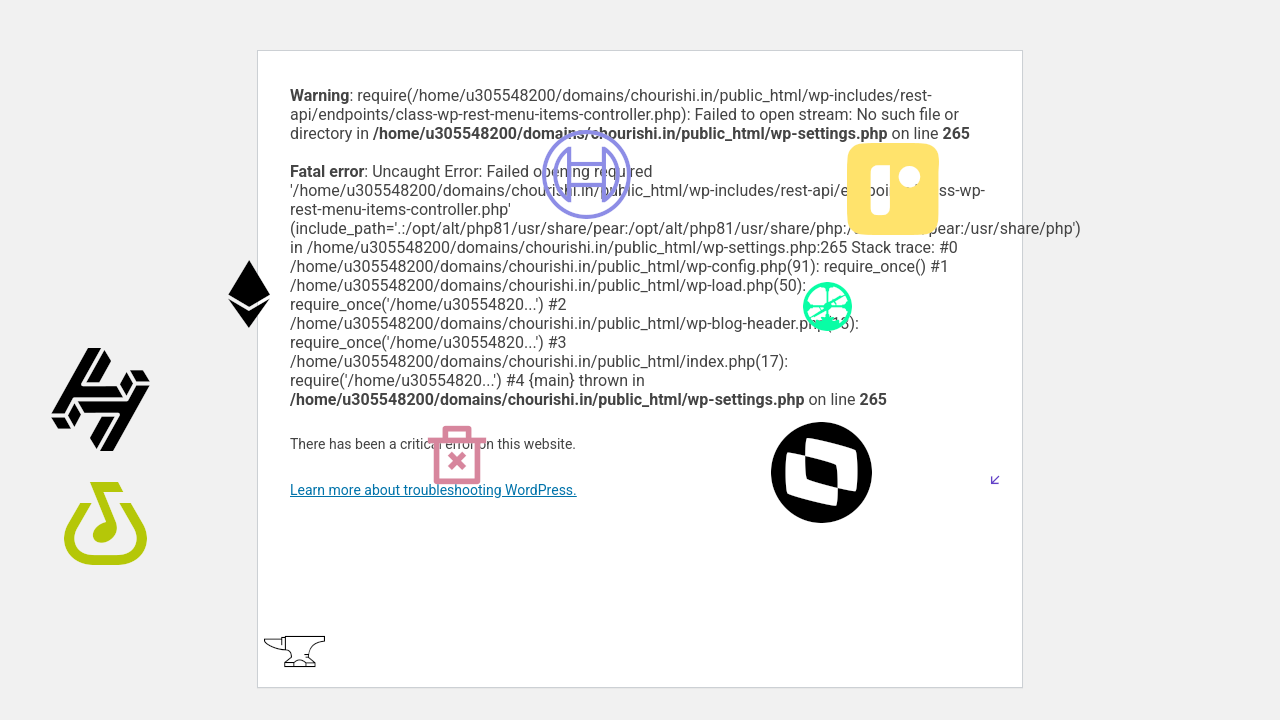  Describe the element at coordinates (893, 189) in the screenshot. I see `rescript programming language logo` at that location.